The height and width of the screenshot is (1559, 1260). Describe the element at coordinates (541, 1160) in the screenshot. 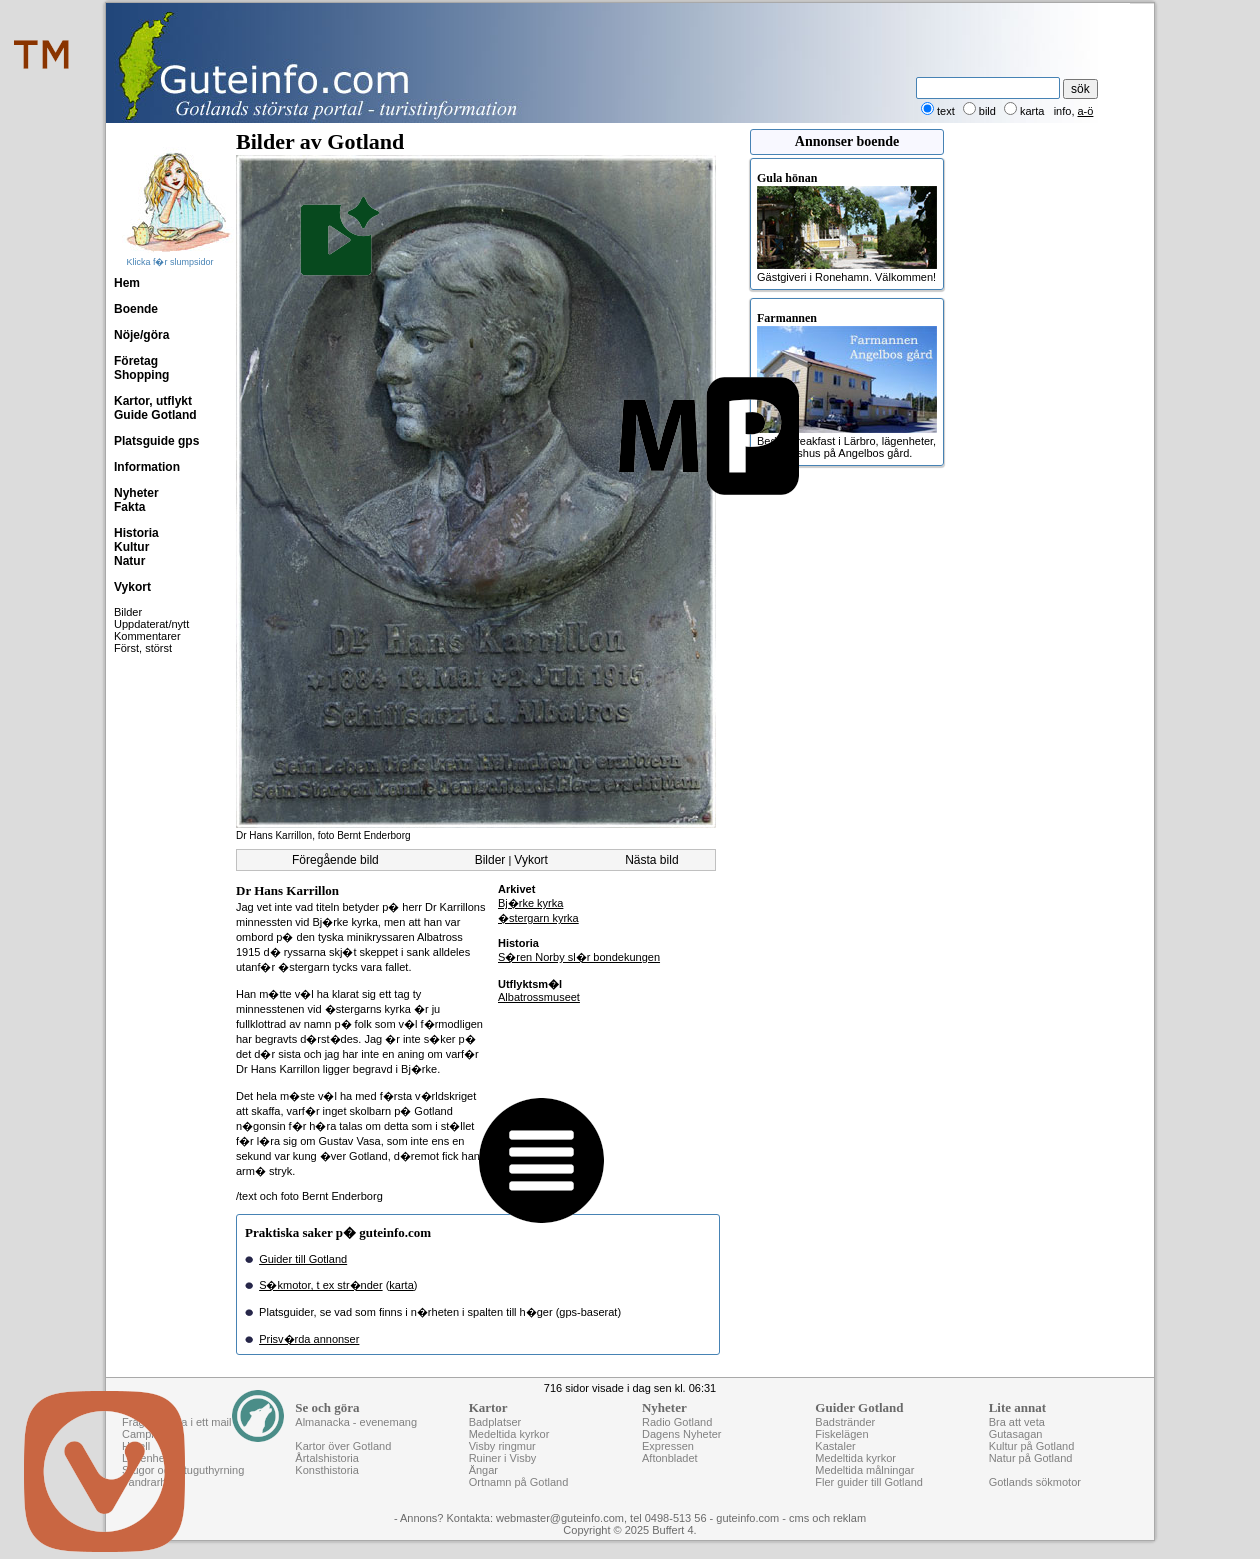

I see `MAAS (Metal as a Service) logo` at that location.